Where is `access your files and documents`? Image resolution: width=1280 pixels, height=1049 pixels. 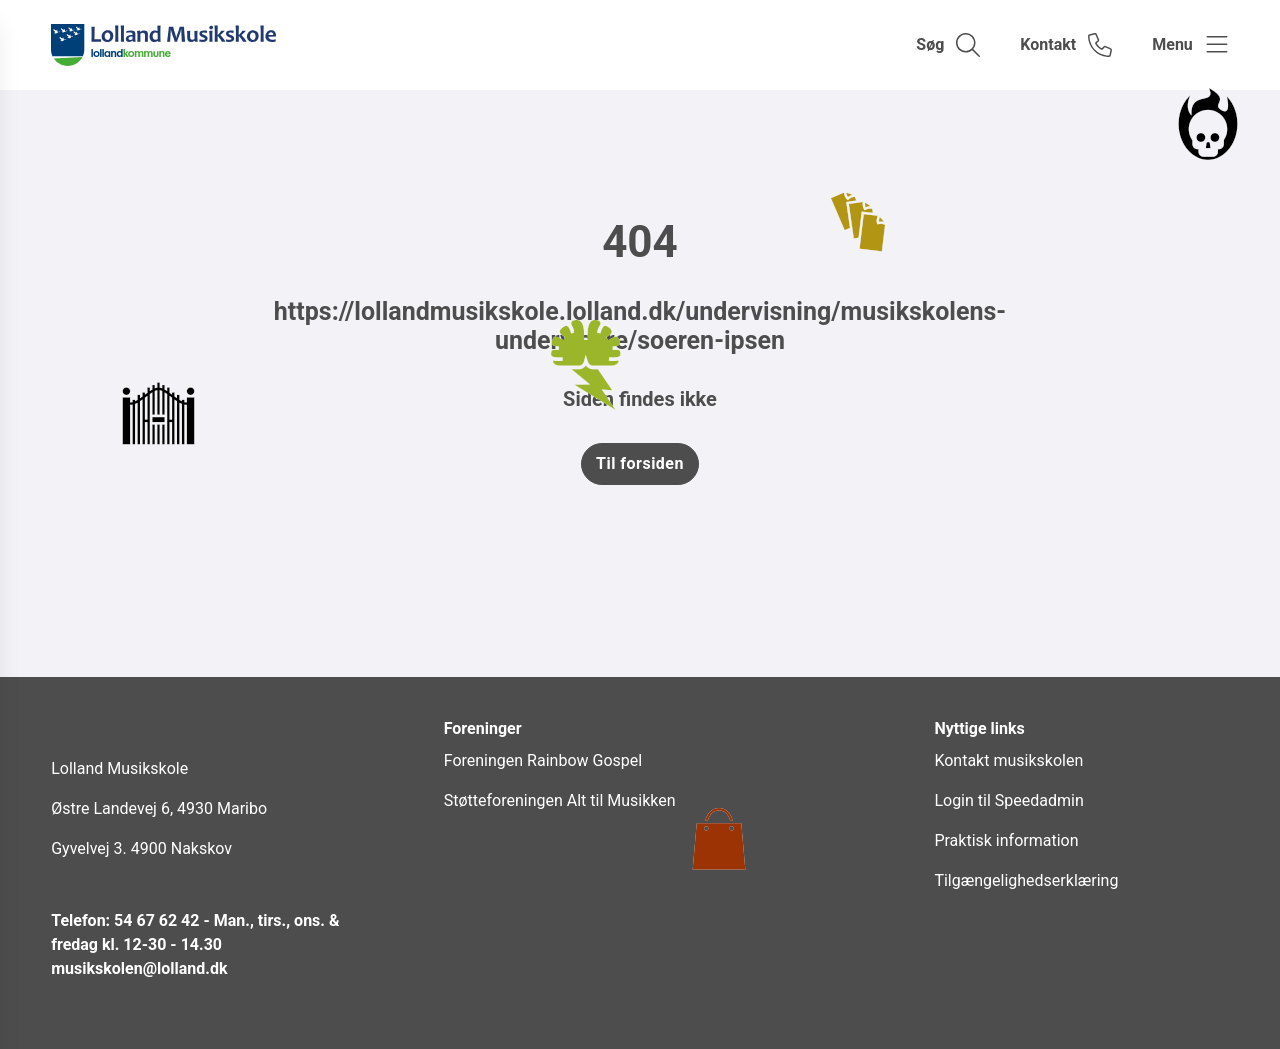 access your files and documents is located at coordinates (858, 222).